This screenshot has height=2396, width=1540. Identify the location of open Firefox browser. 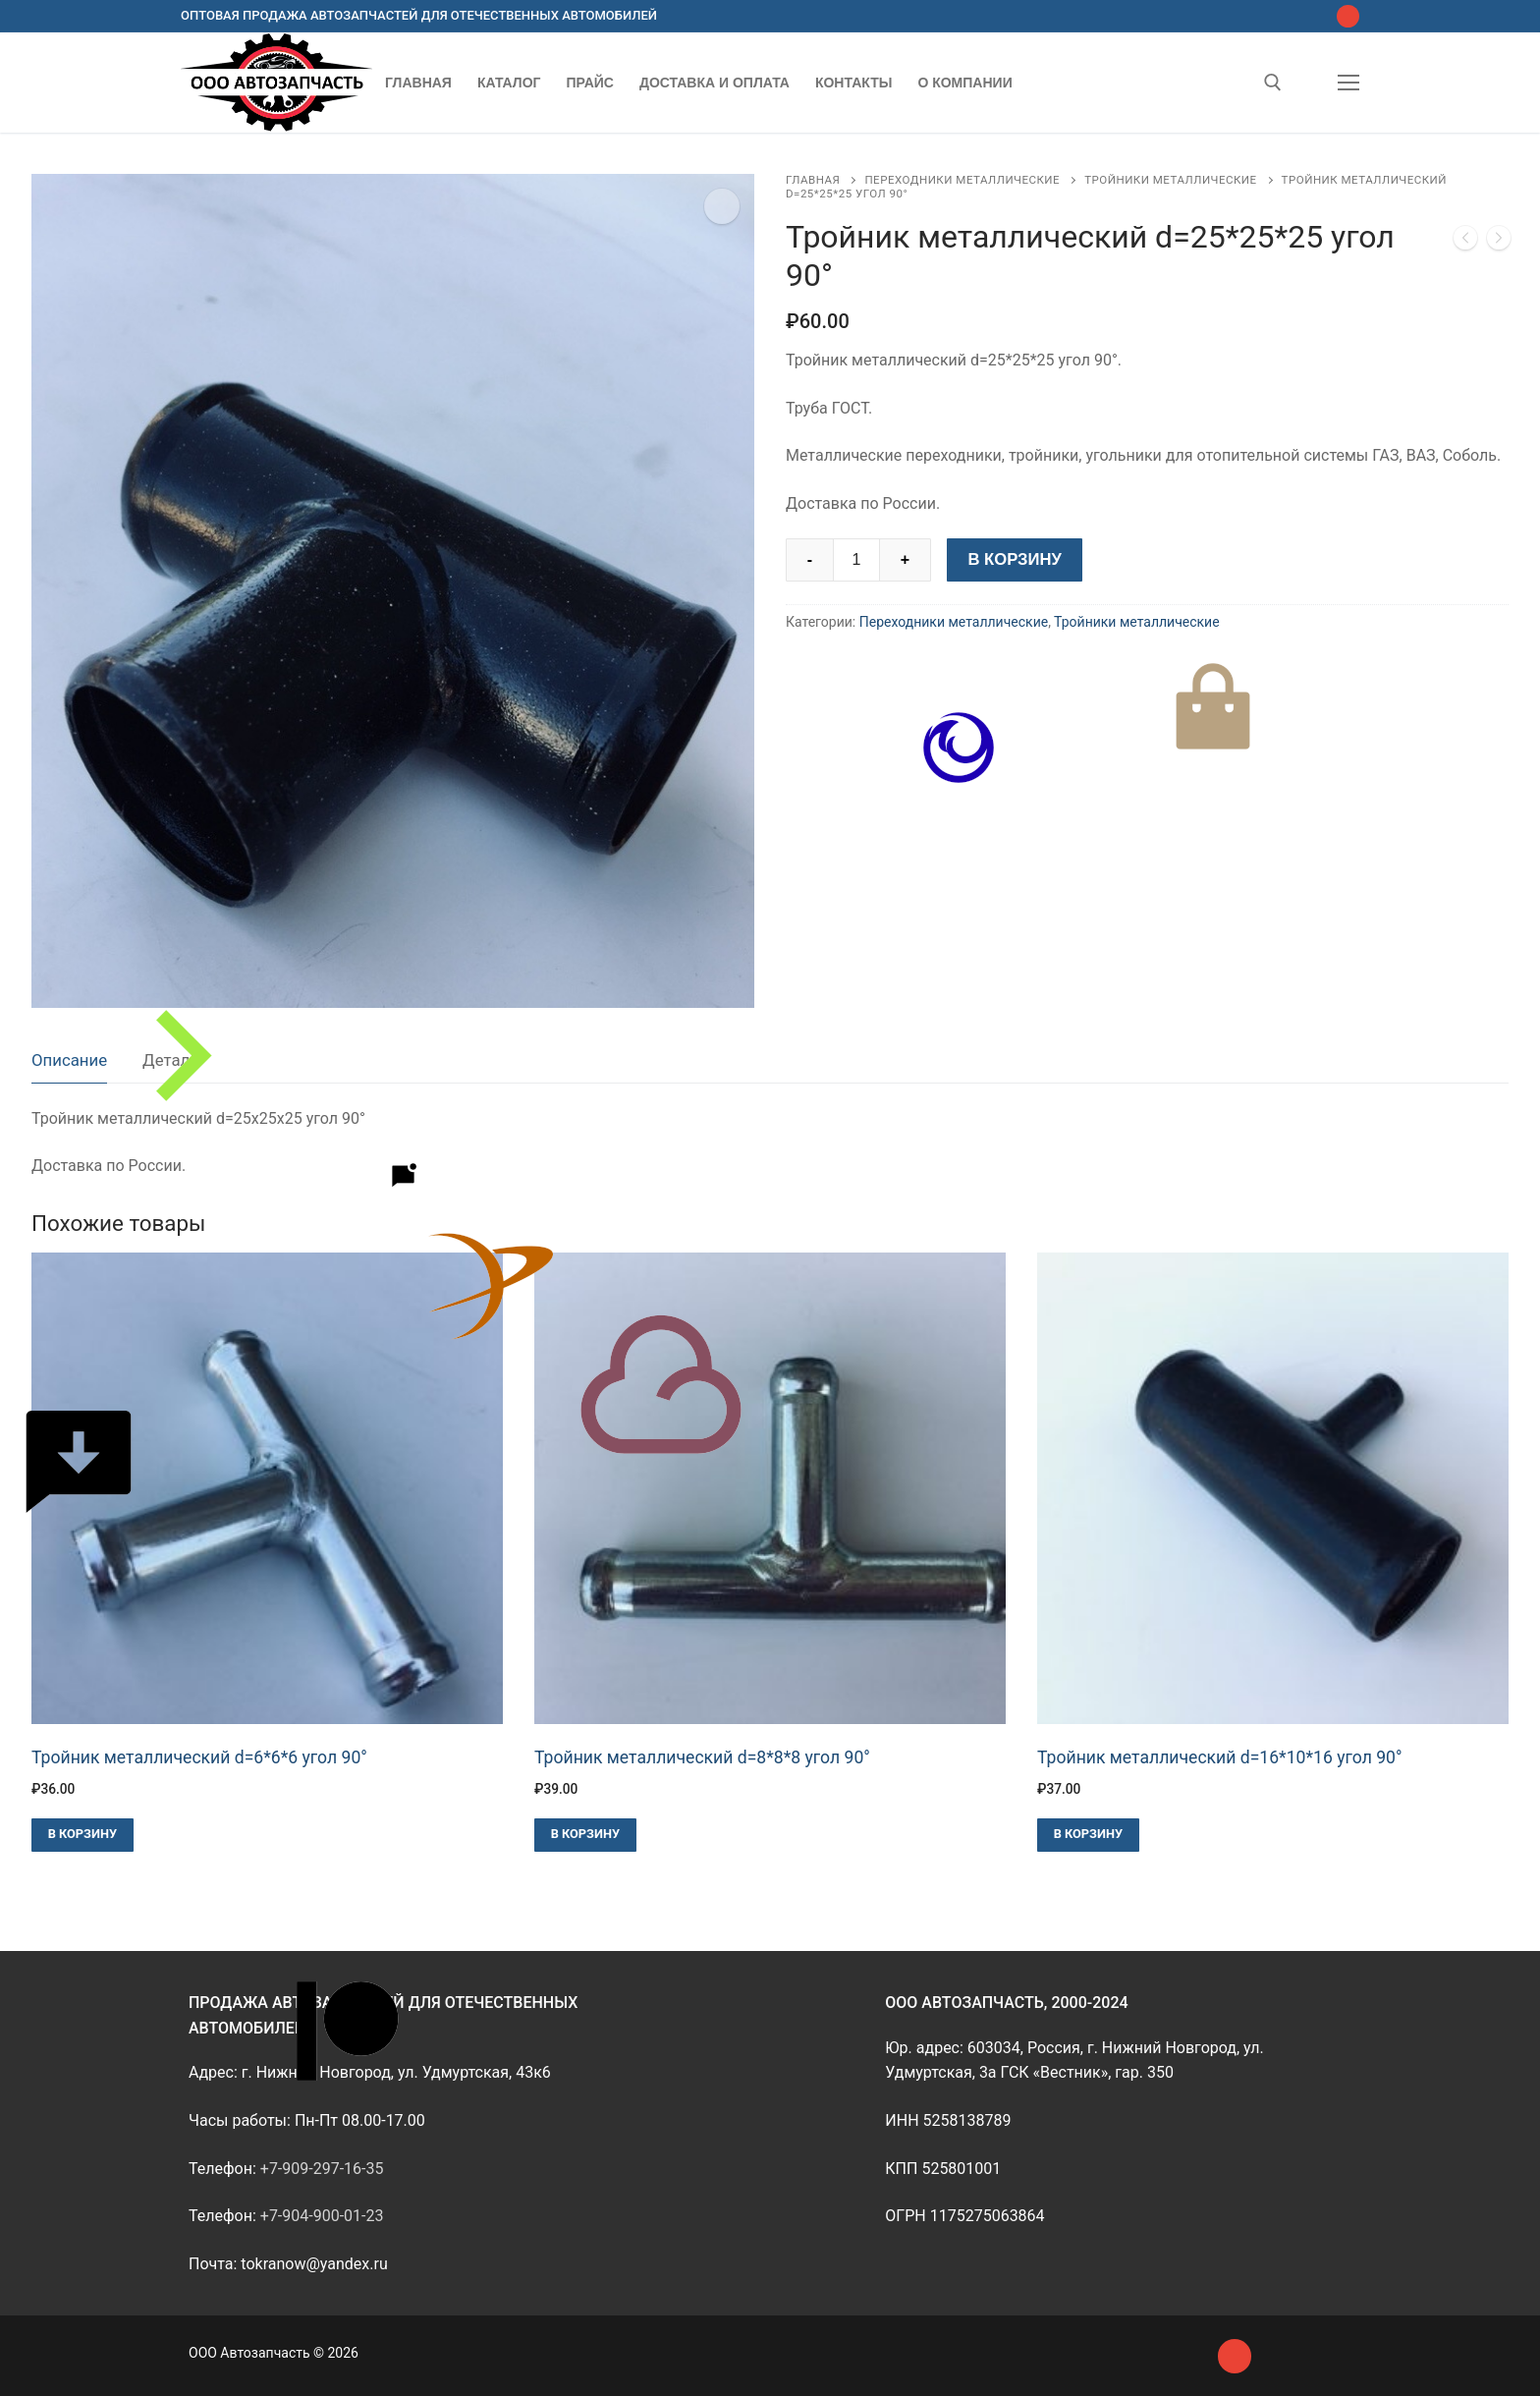
(959, 748).